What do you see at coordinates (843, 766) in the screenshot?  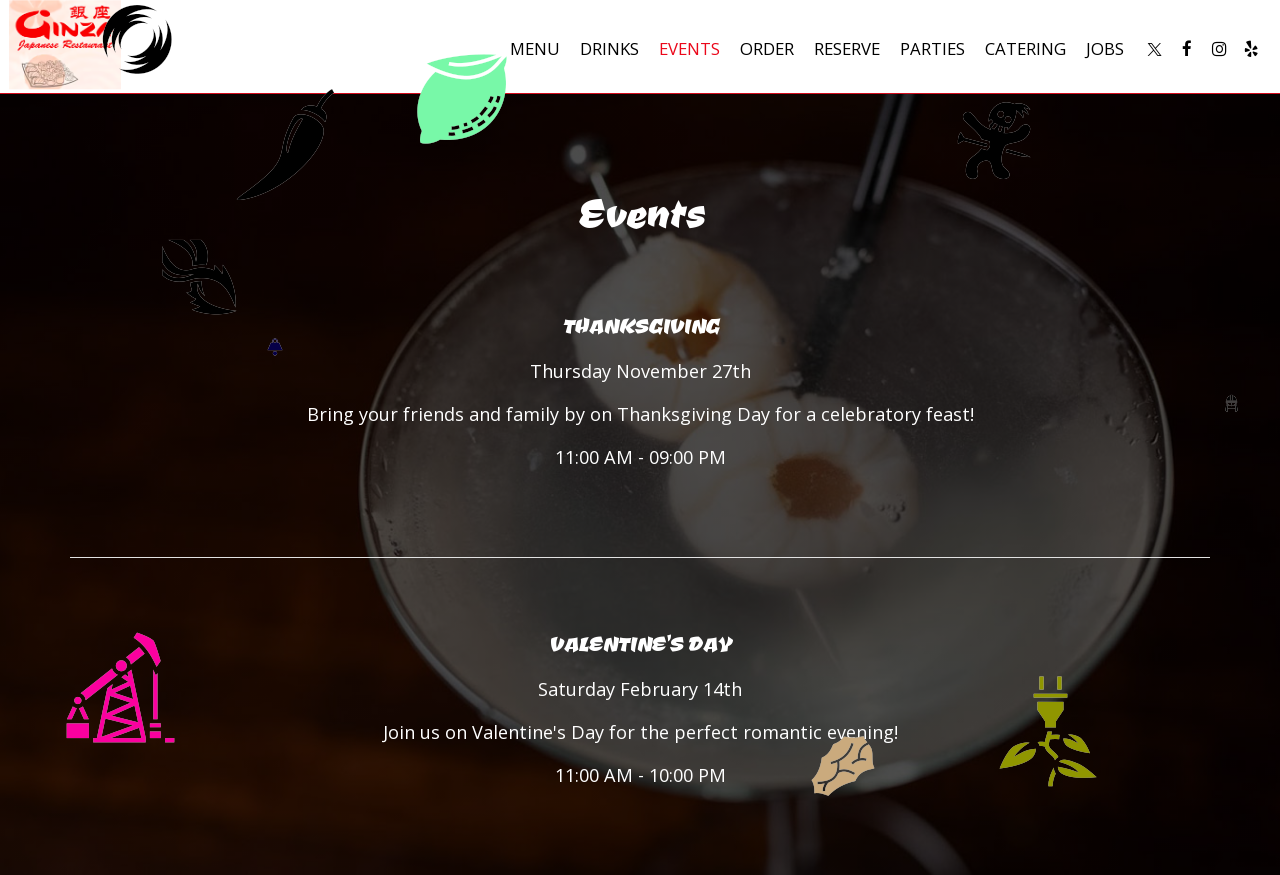 I see `craft or upgrade primitive tools` at bounding box center [843, 766].